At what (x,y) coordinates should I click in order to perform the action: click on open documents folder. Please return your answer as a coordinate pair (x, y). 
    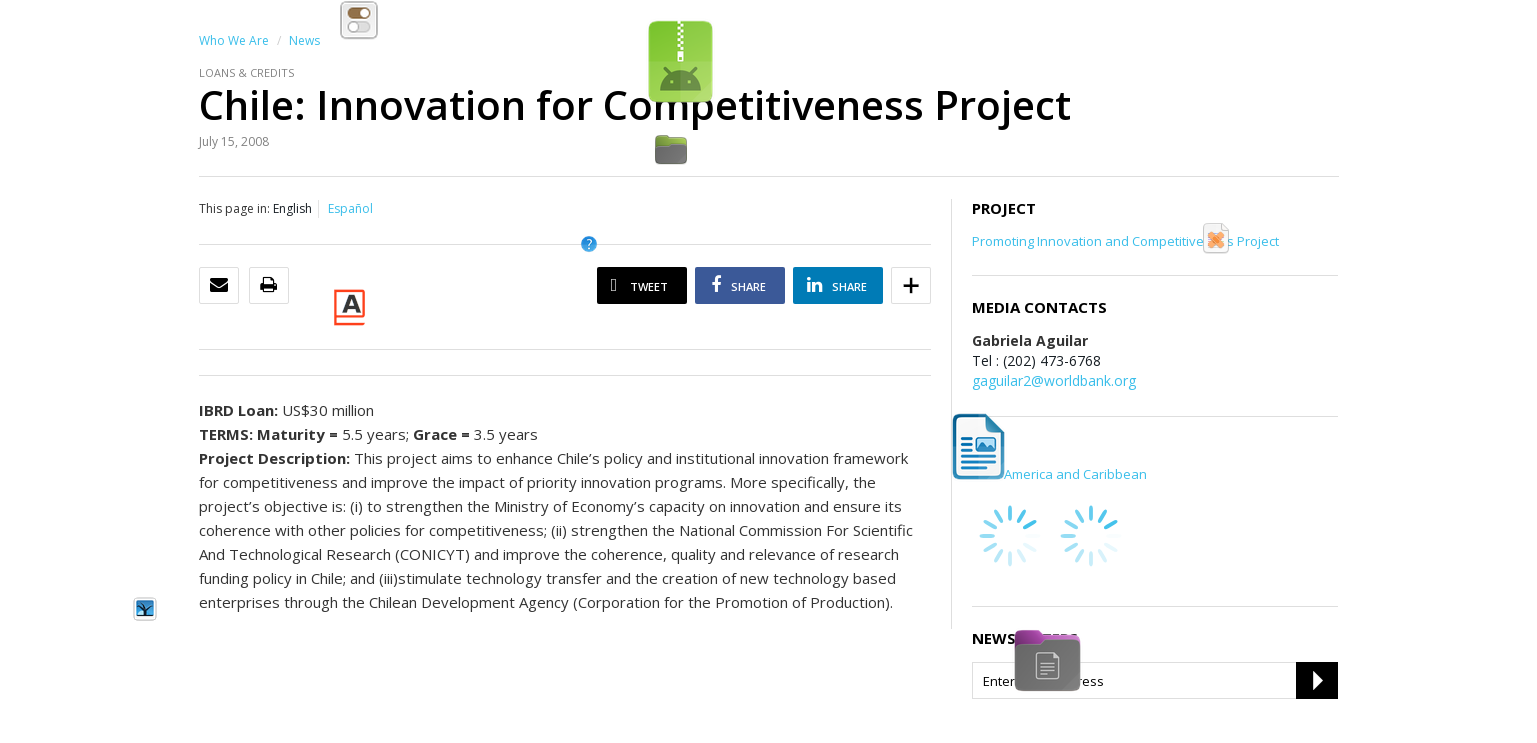
    Looking at the image, I should click on (1047, 660).